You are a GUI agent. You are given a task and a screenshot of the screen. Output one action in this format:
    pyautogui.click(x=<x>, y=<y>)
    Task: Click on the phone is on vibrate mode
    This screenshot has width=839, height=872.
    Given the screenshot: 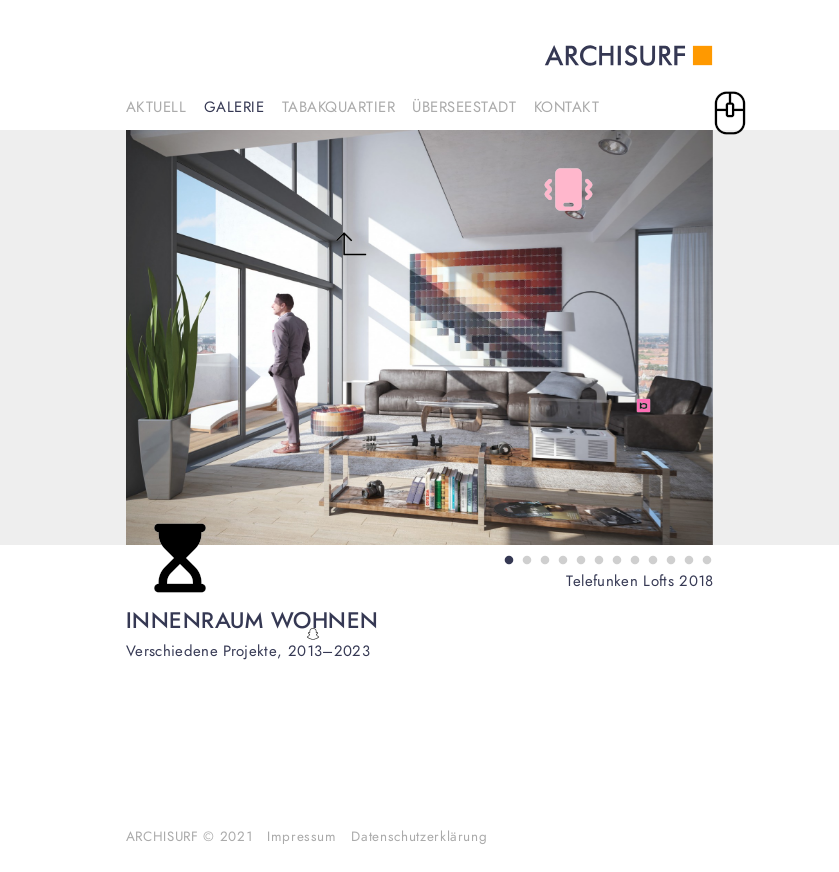 What is the action you would take?
    pyautogui.click(x=568, y=189)
    